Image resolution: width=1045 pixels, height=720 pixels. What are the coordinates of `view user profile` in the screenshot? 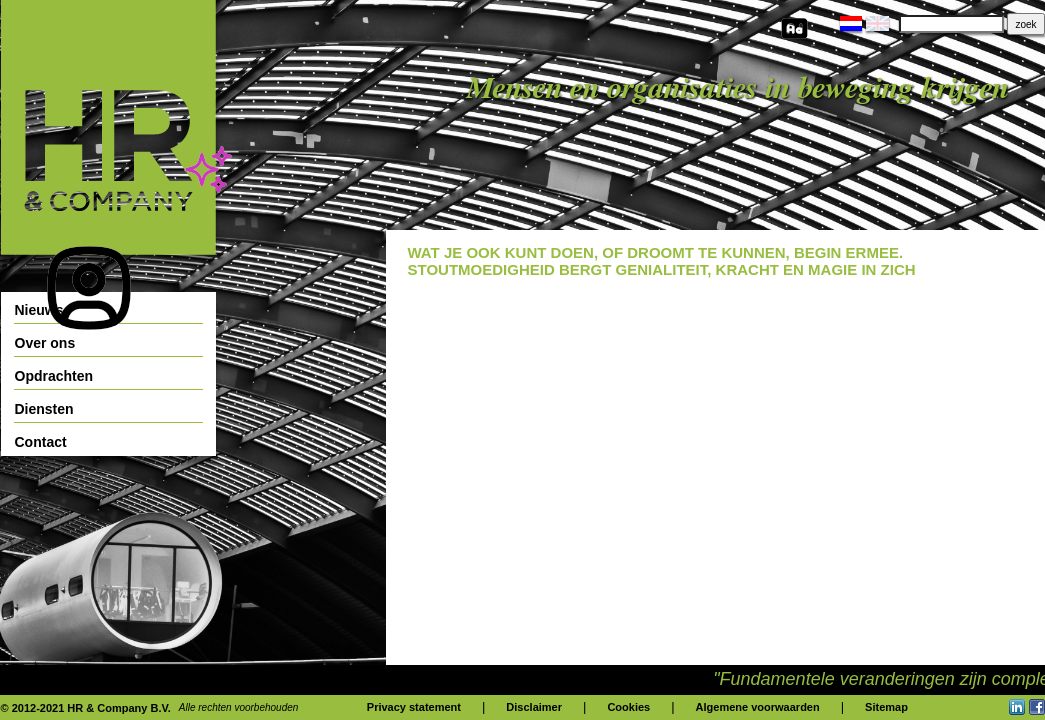 It's located at (89, 288).